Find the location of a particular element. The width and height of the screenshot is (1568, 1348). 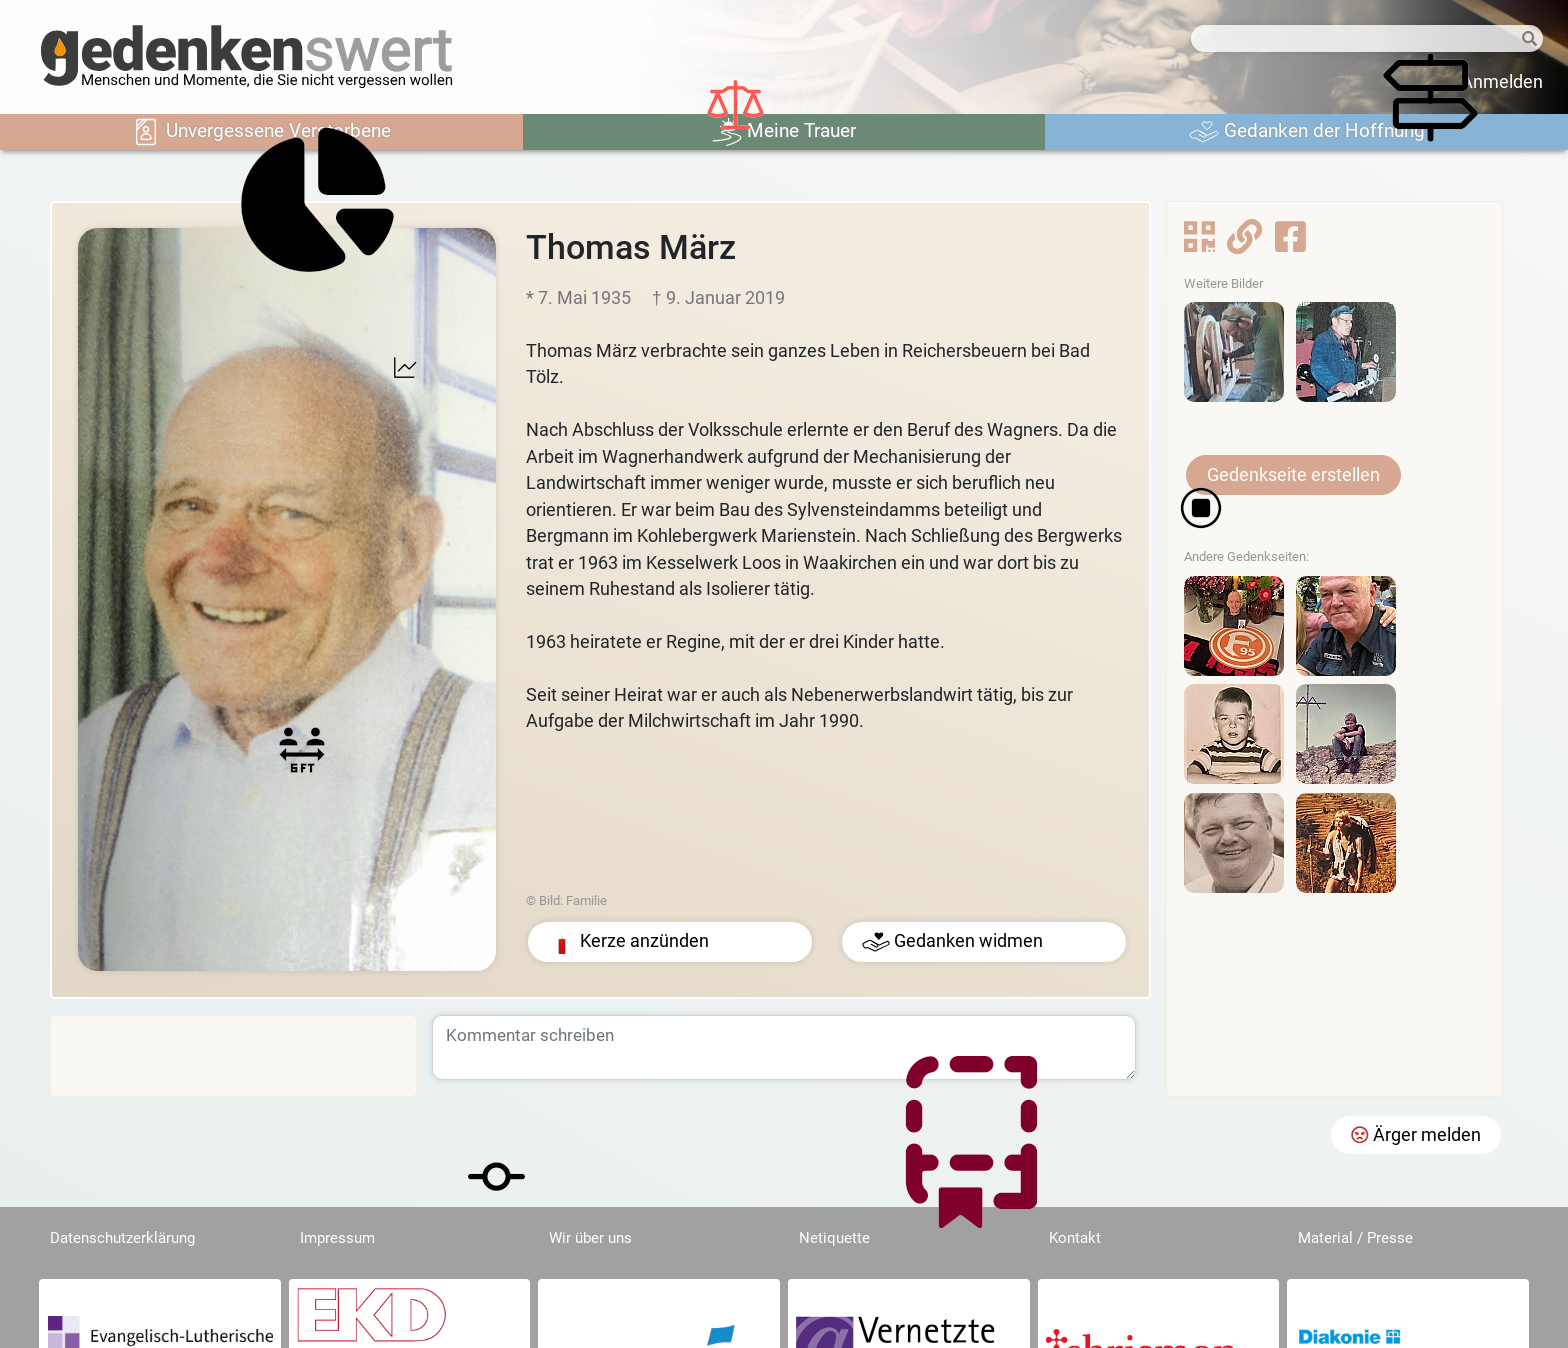

view commit history is located at coordinates (496, 1177).